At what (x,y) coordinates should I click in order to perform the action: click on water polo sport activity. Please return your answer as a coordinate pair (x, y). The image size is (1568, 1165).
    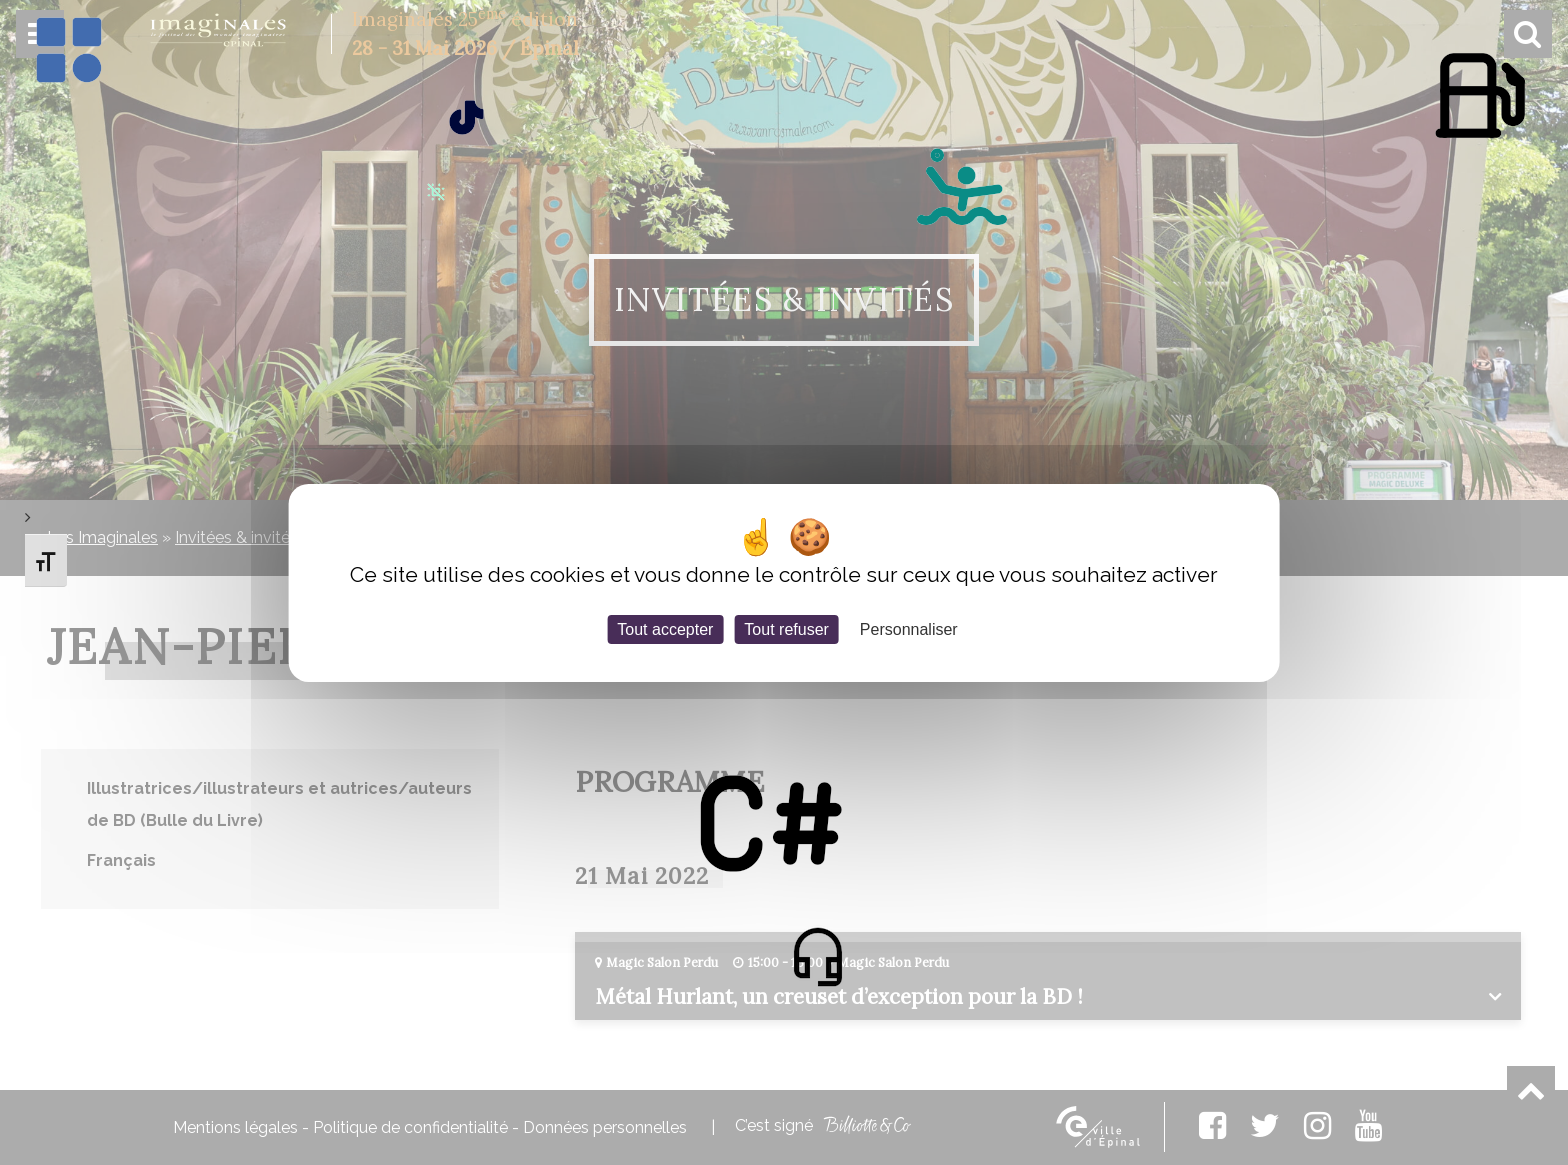
    Looking at the image, I should click on (962, 189).